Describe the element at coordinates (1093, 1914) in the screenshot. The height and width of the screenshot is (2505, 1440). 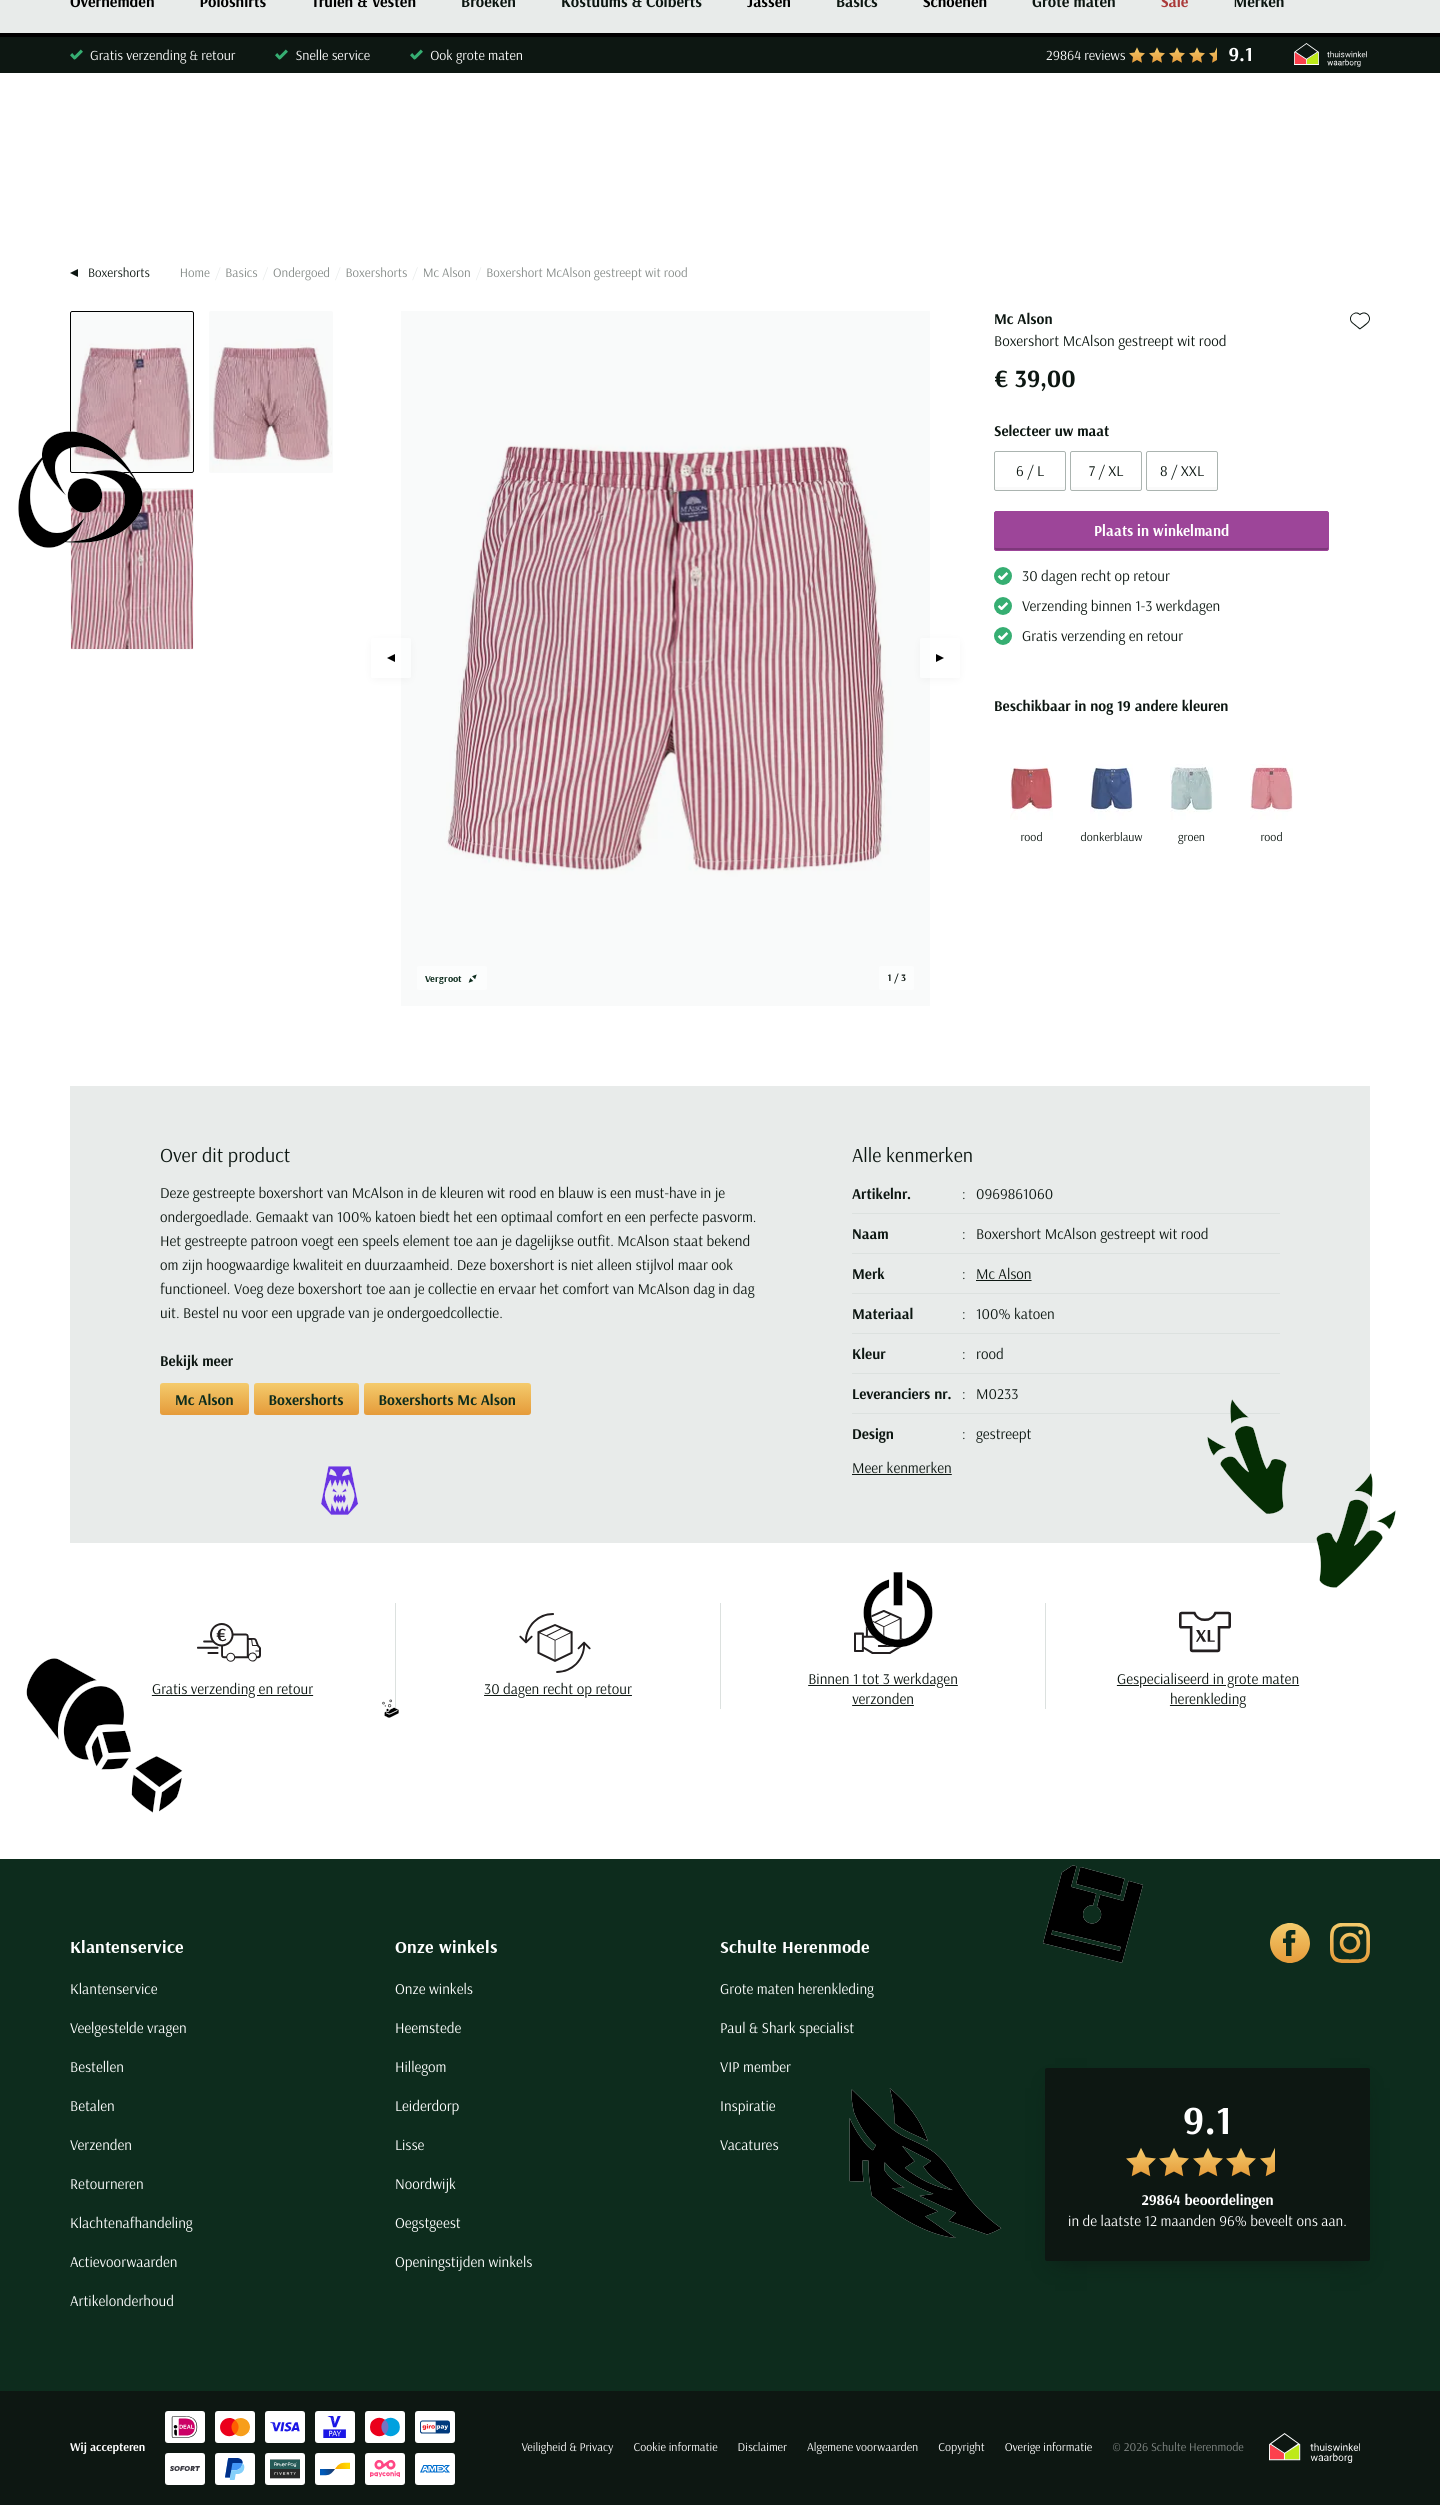
I see `save your current progress` at that location.